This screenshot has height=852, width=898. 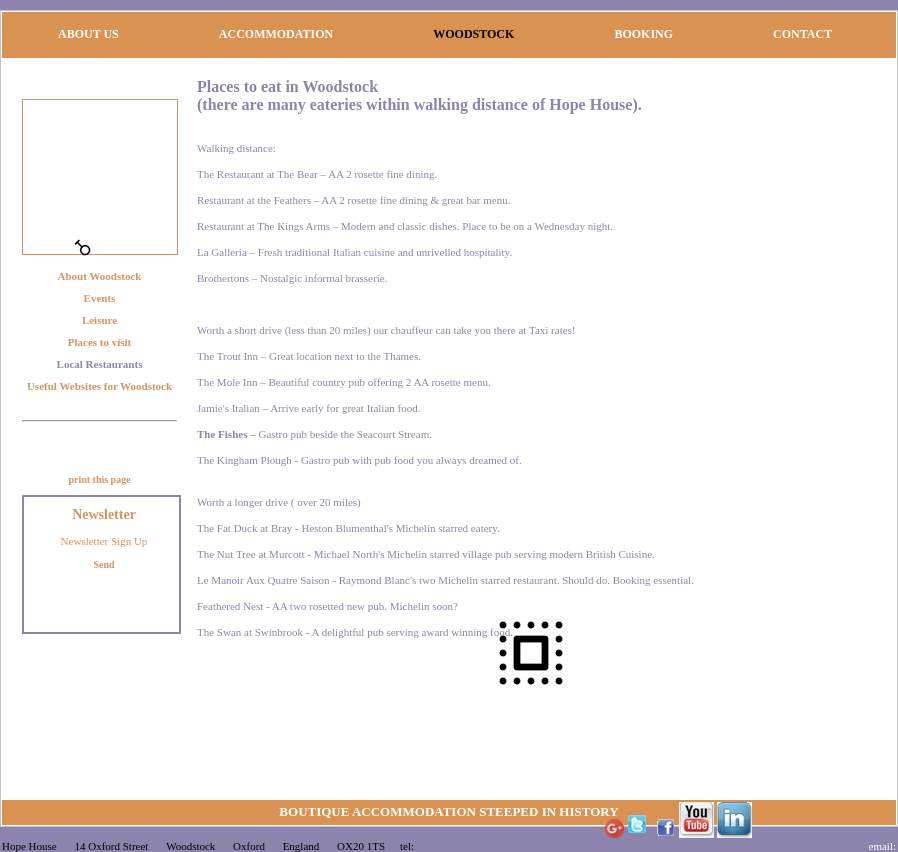 What do you see at coordinates (531, 653) in the screenshot?
I see `adjust margin spacing around an element` at bounding box center [531, 653].